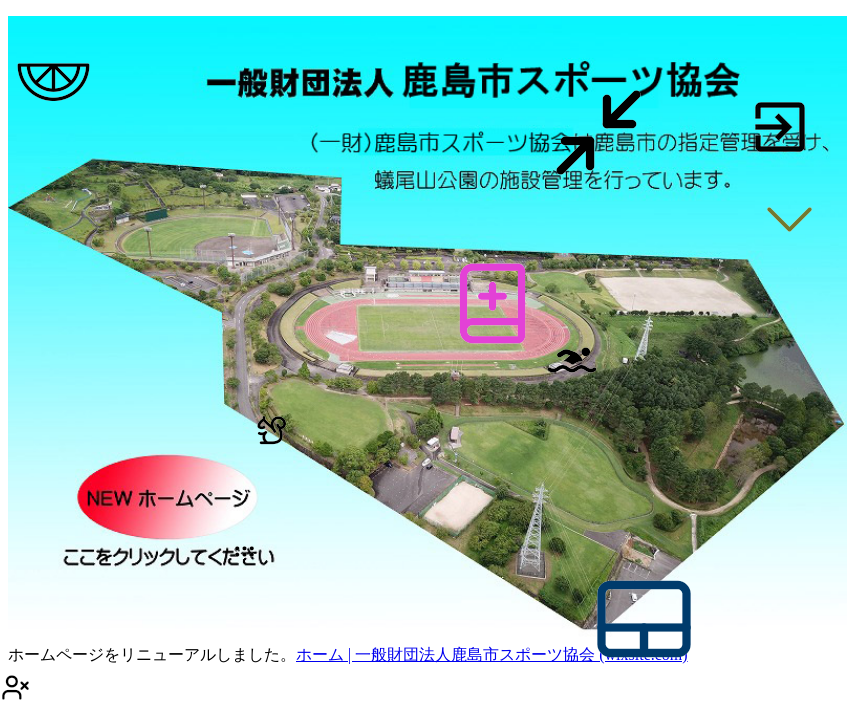 The width and height of the screenshot is (847, 720). I want to click on access swimming pool or aquatic facilities, so click(572, 360).